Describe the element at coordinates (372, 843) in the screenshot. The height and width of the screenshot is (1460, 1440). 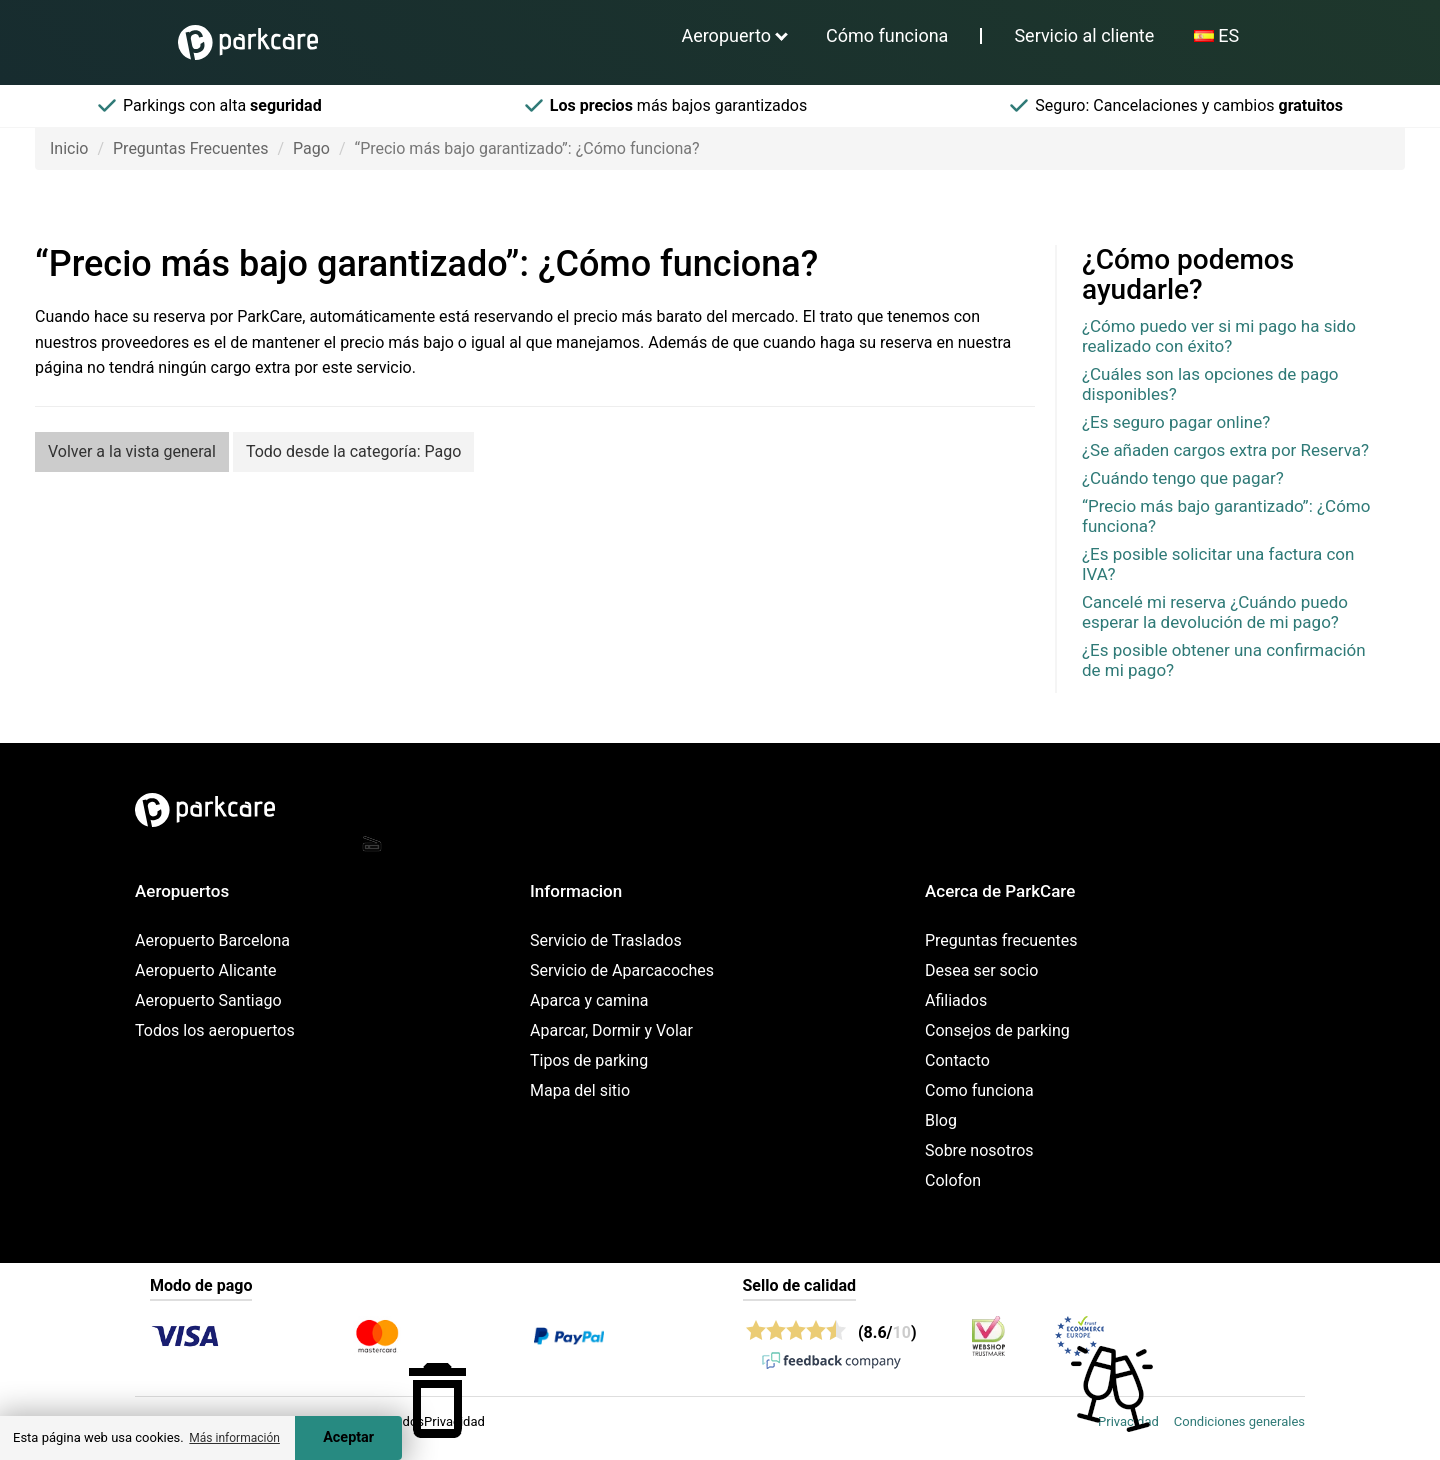
I see `scan a document or image` at that location.